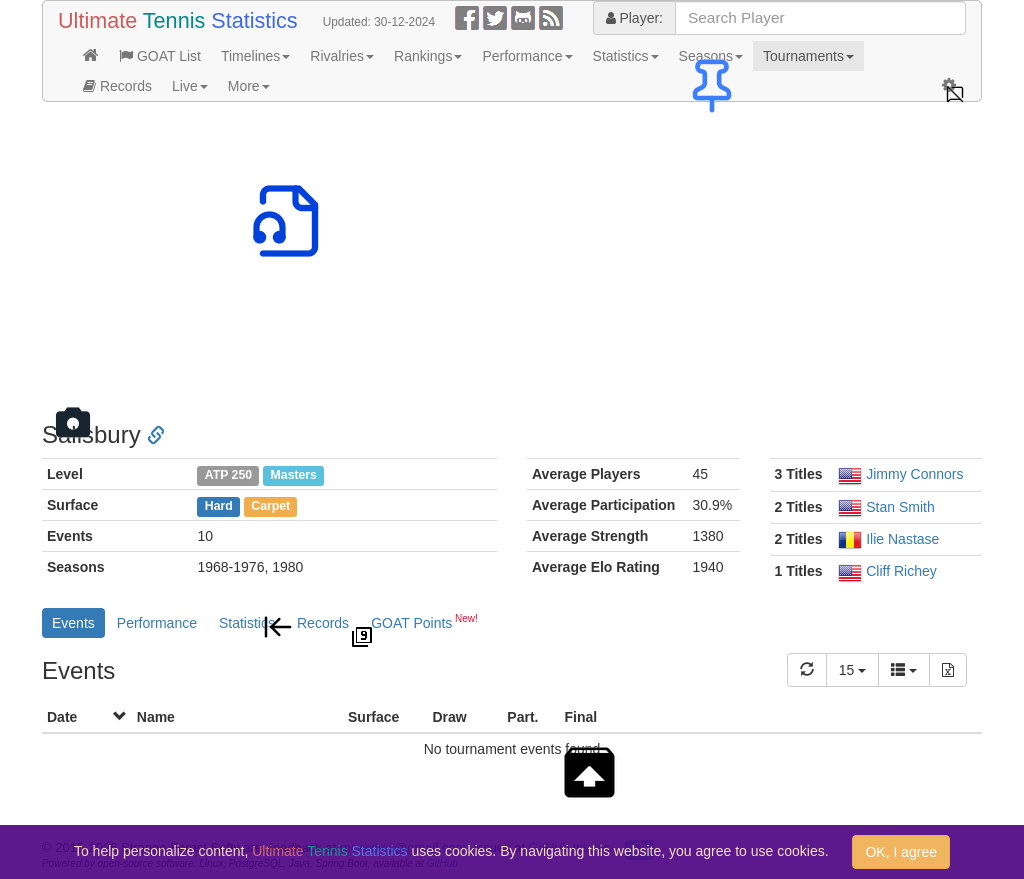  I want to click on open an audio file, so click(289, 221).